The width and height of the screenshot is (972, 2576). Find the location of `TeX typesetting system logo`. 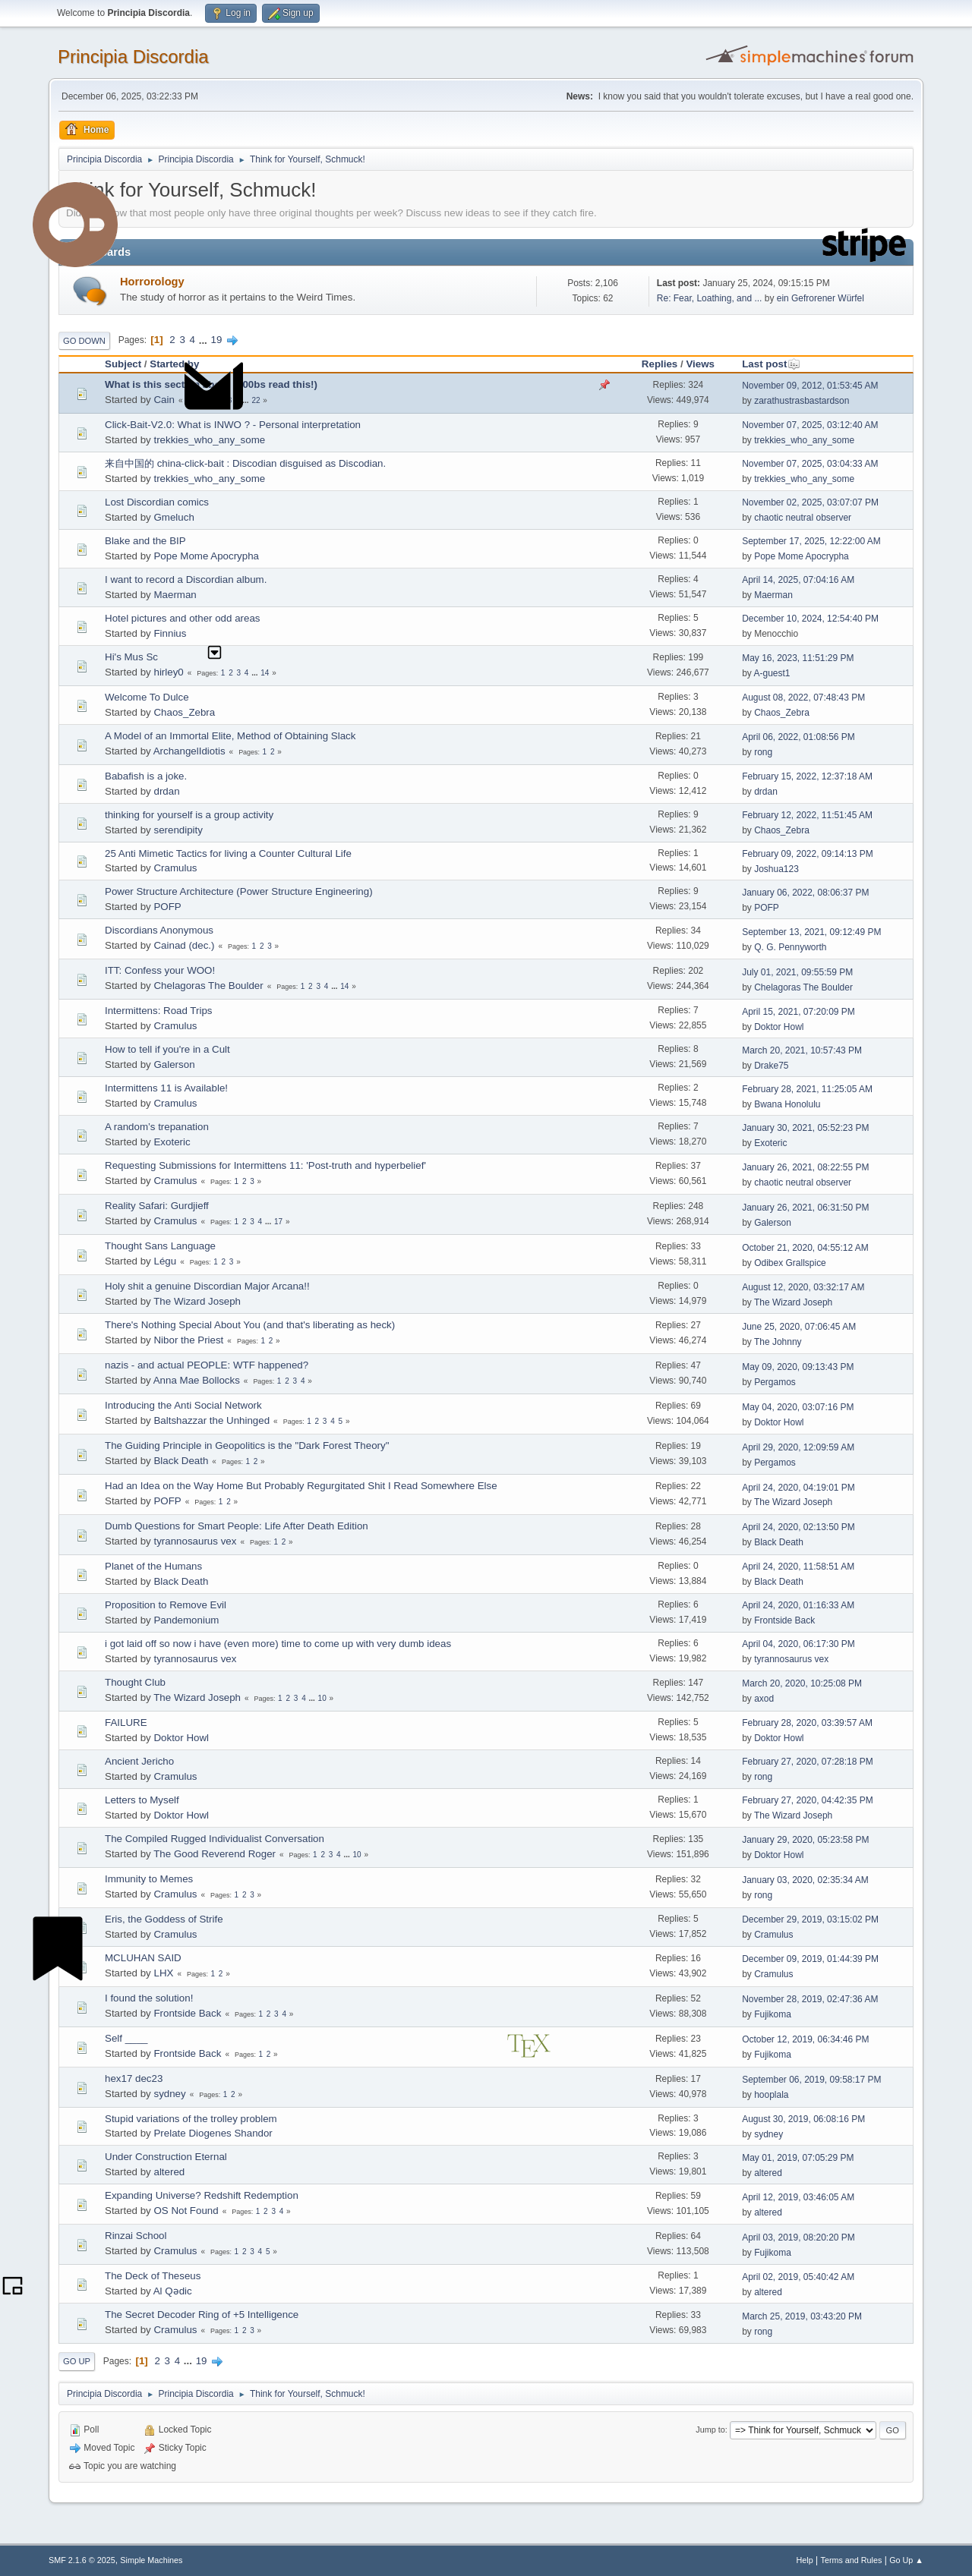

TeX typesetting system logo is located at coordinates (529, 2045).